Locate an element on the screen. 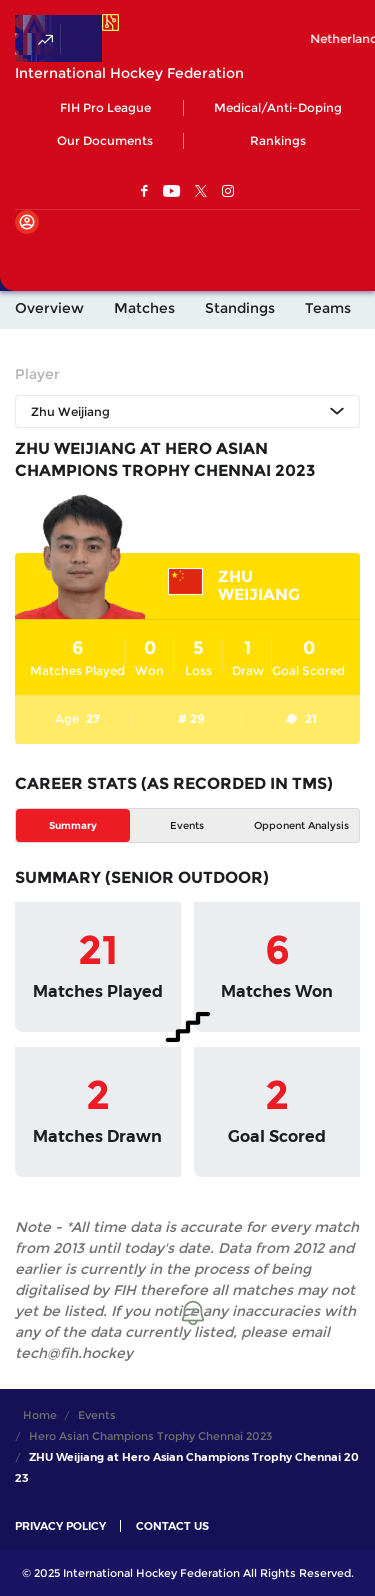  access hardware or circuit settings is located at coordinates (110, 22).